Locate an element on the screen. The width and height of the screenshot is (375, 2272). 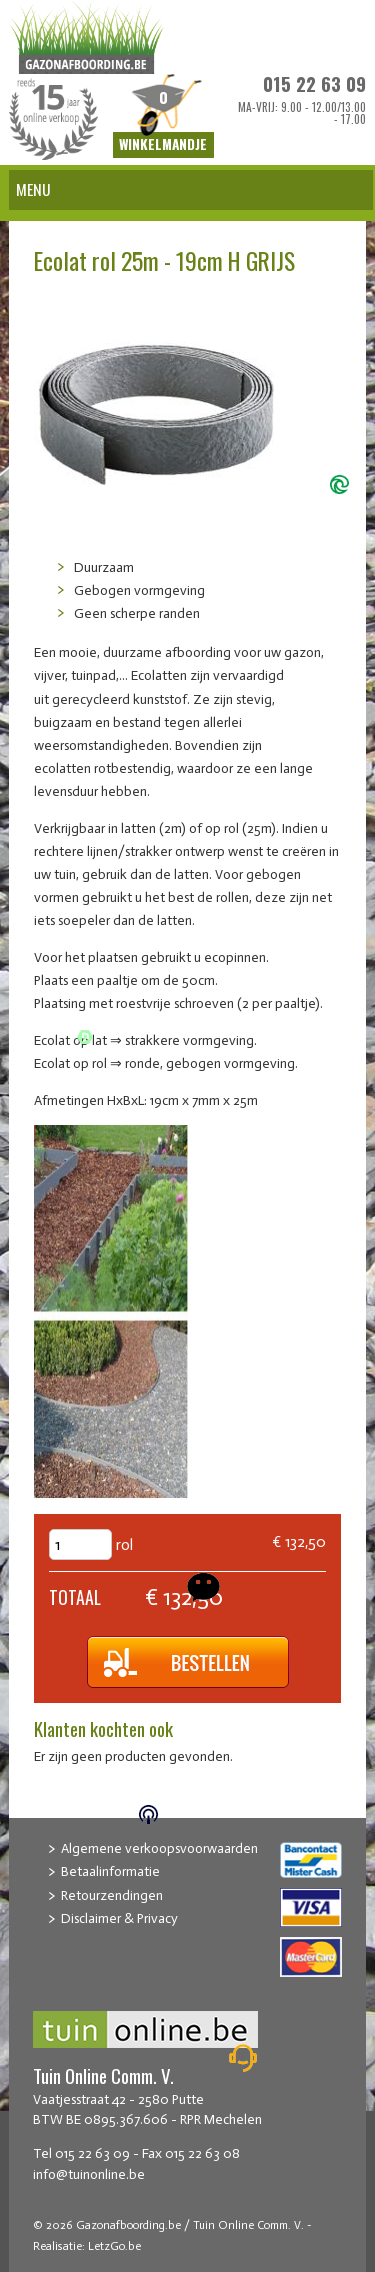
open Microsoft Edge browser is located at coordinates (339, 484).